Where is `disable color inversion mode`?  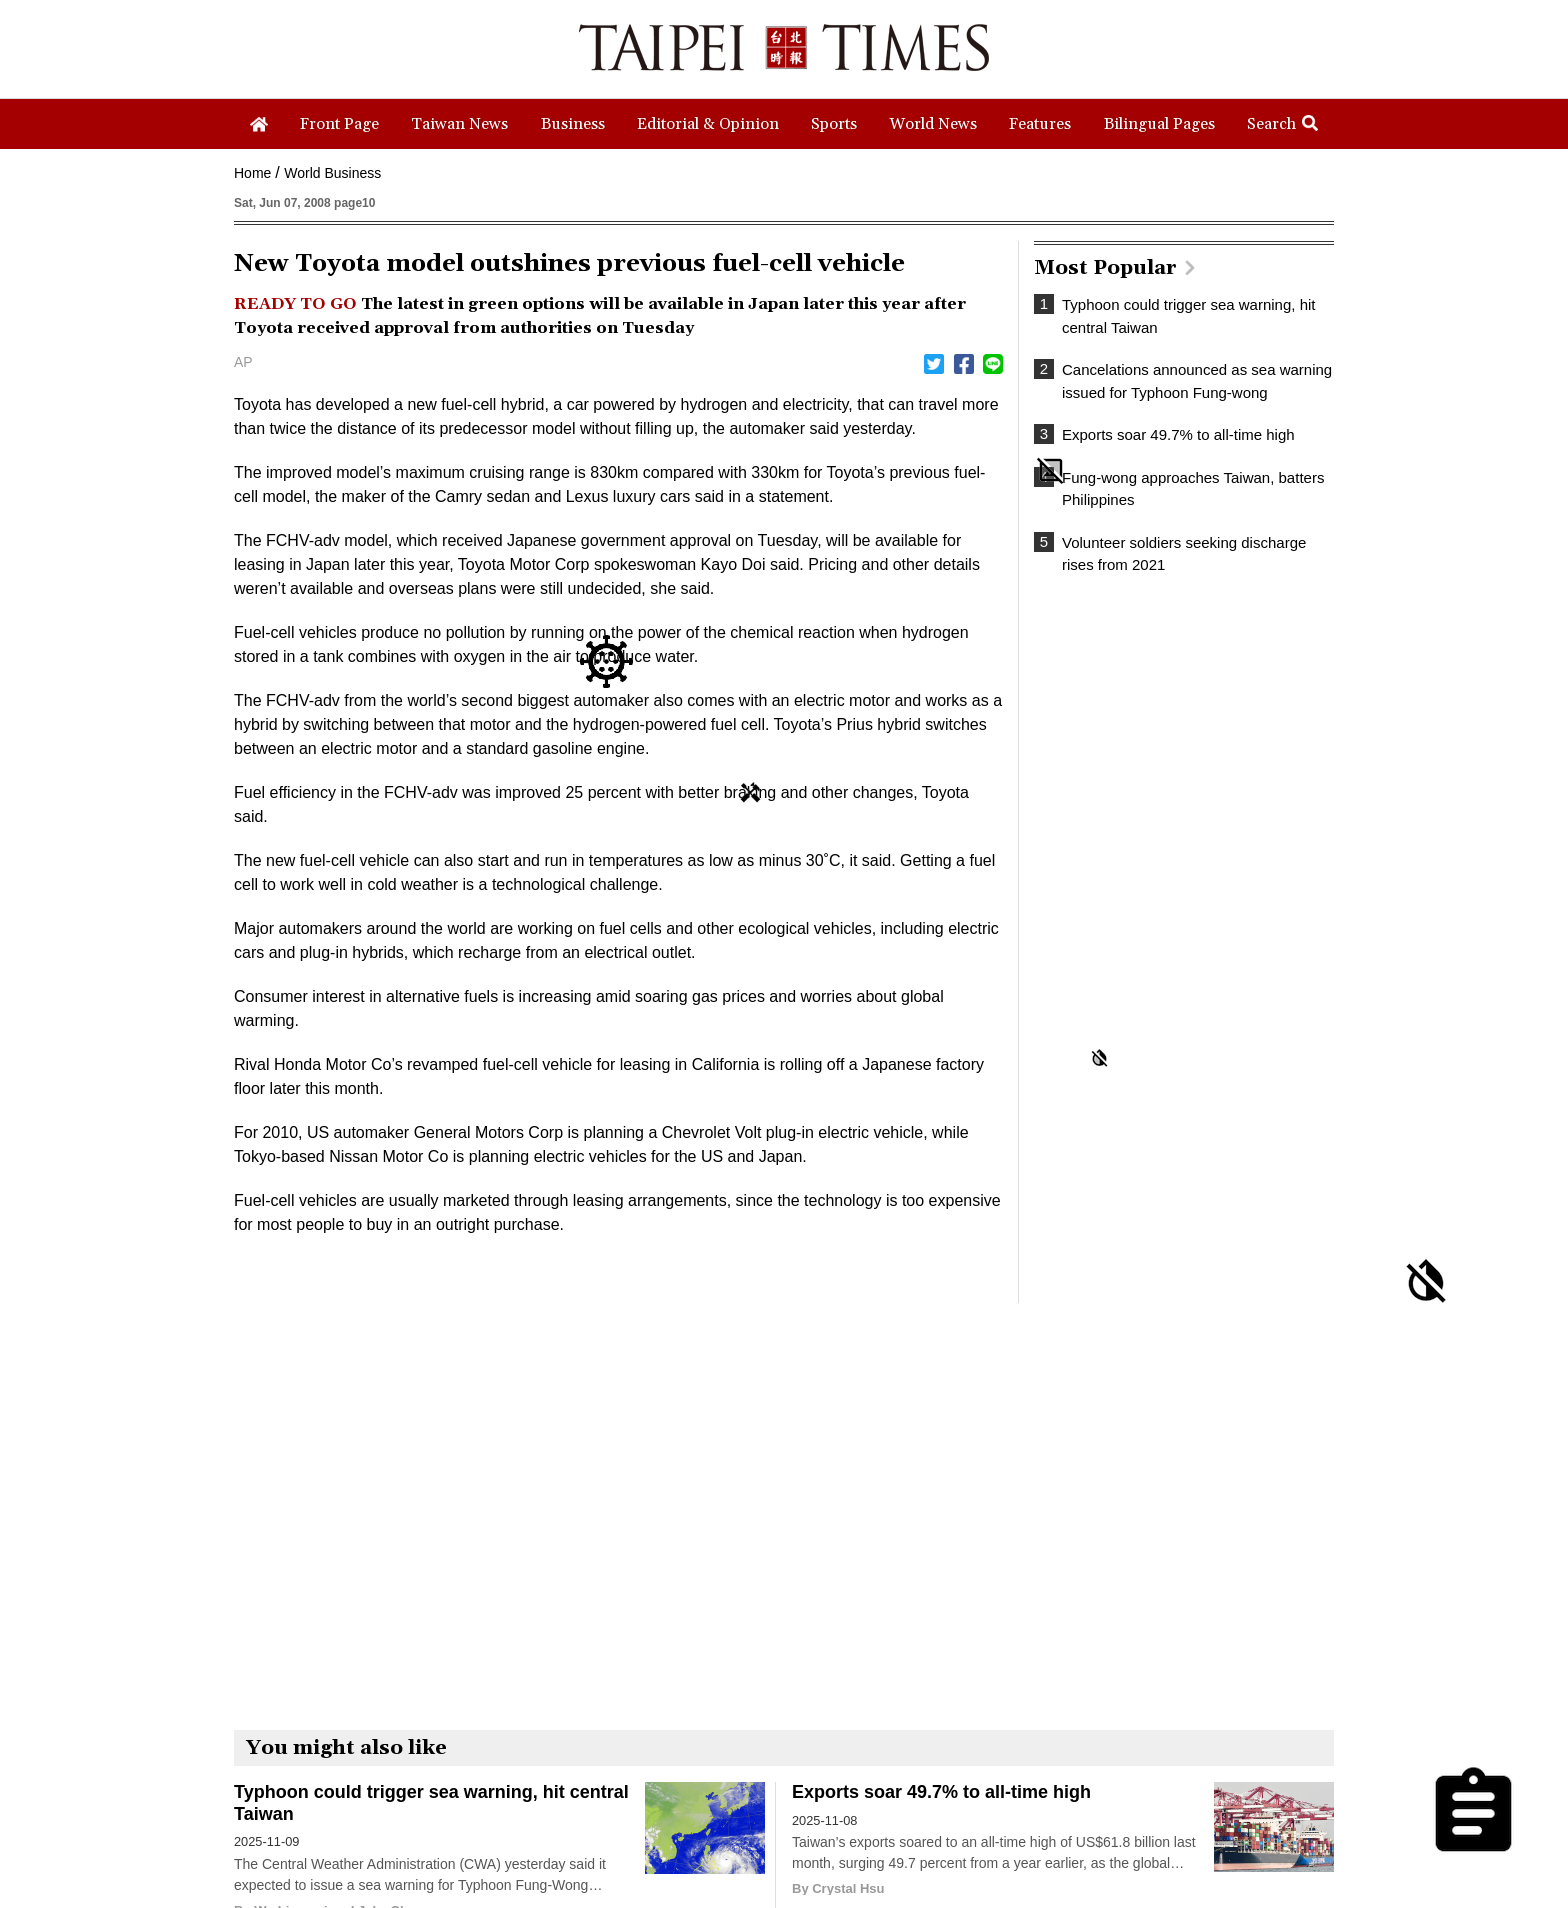
disable color inversion mode is located at coordinates (1426, 1280).